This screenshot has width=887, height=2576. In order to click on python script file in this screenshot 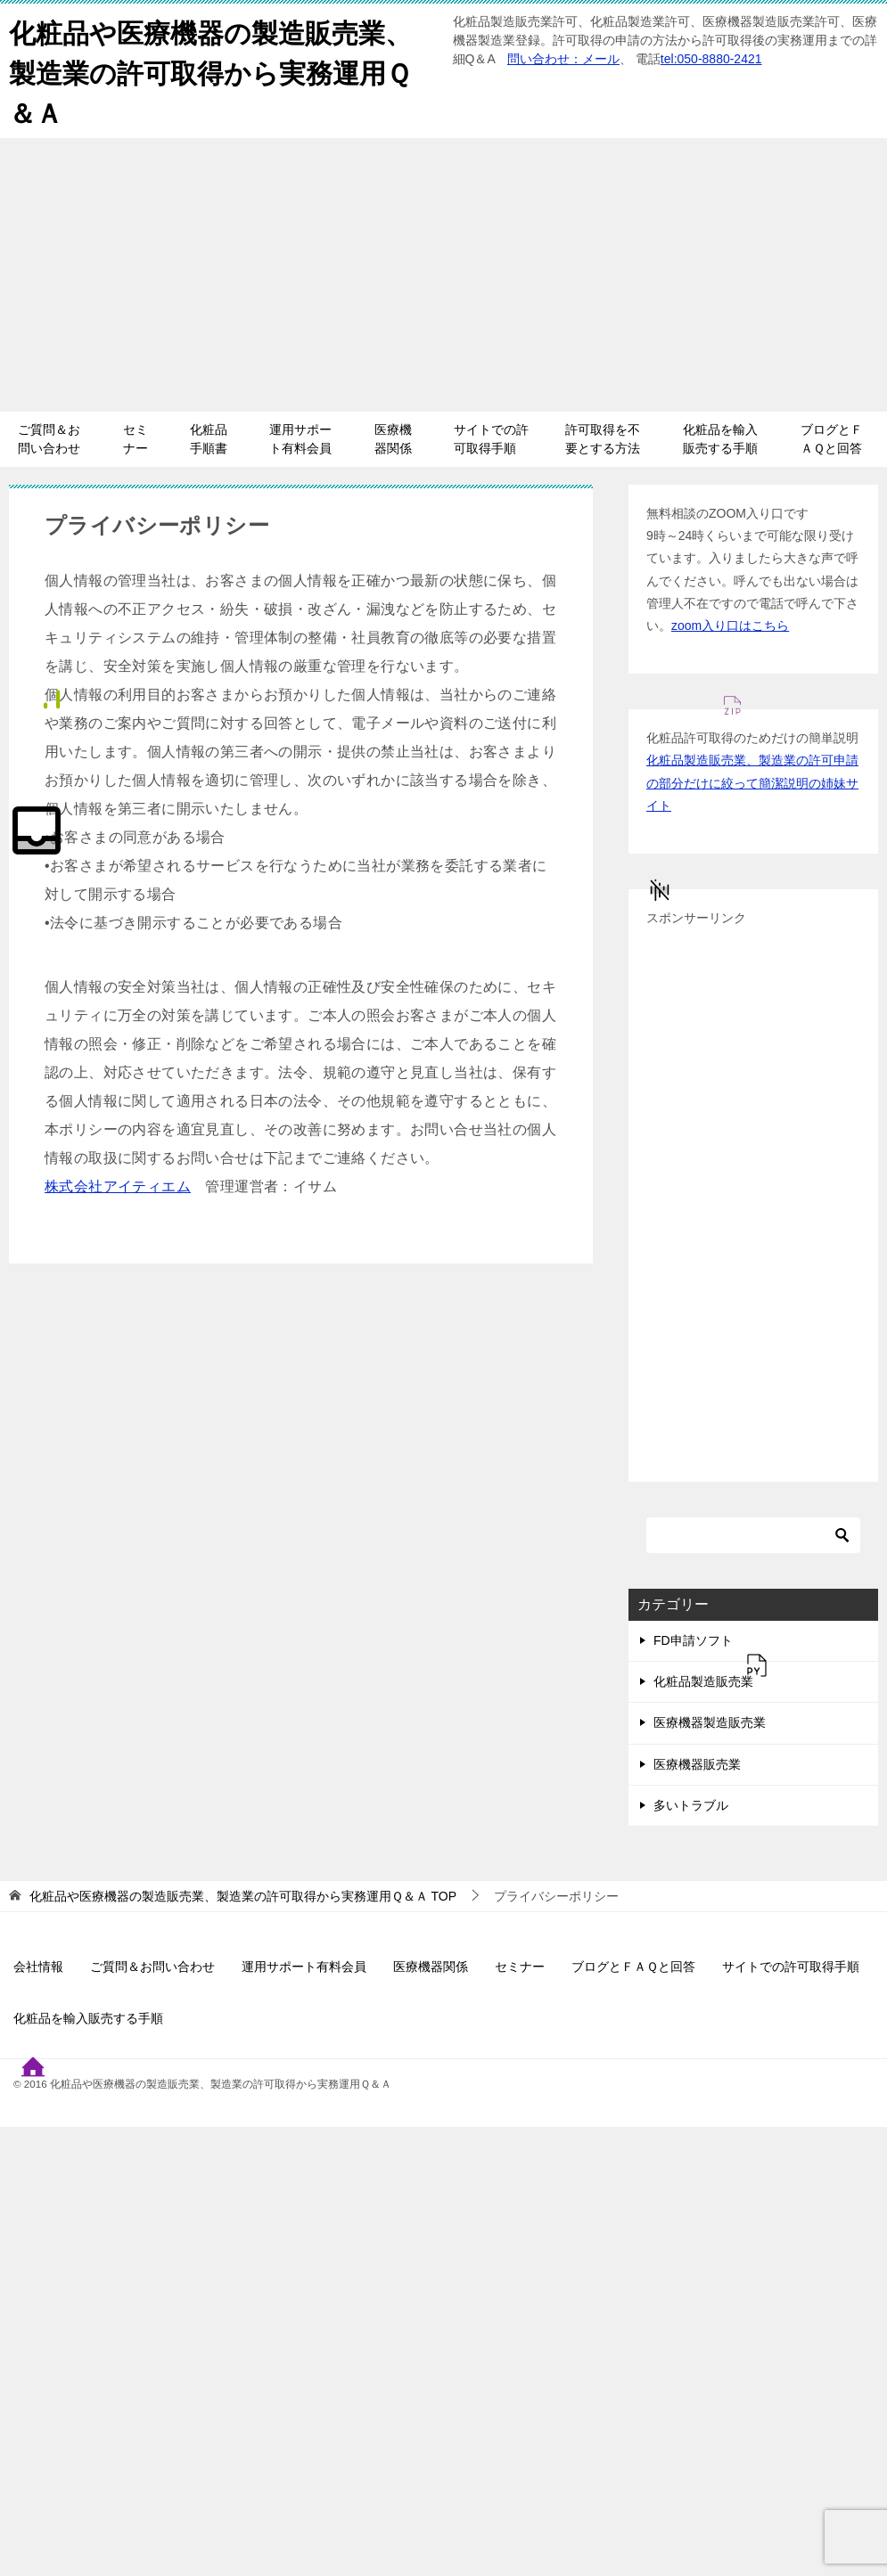, I will do `click(757, 1665)`.